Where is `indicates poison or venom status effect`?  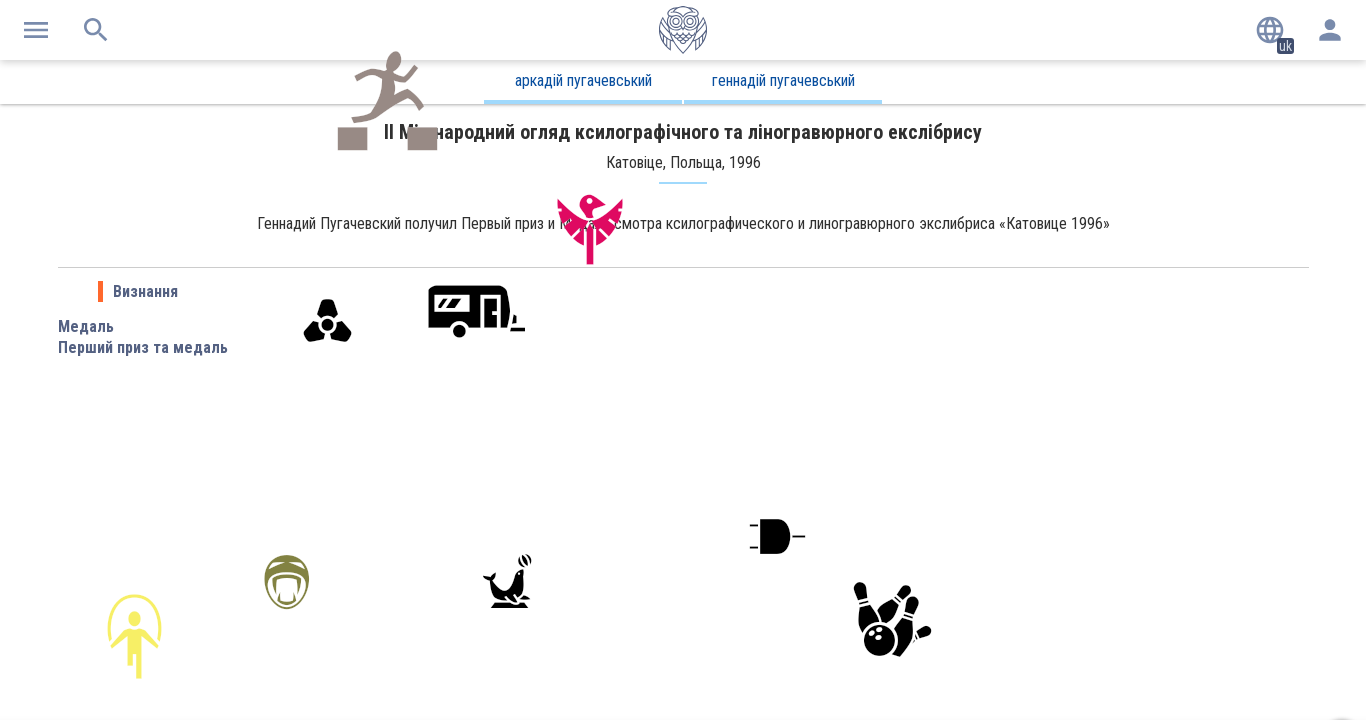
indicates poison or venom status effect is located at coordinates (287, 582).